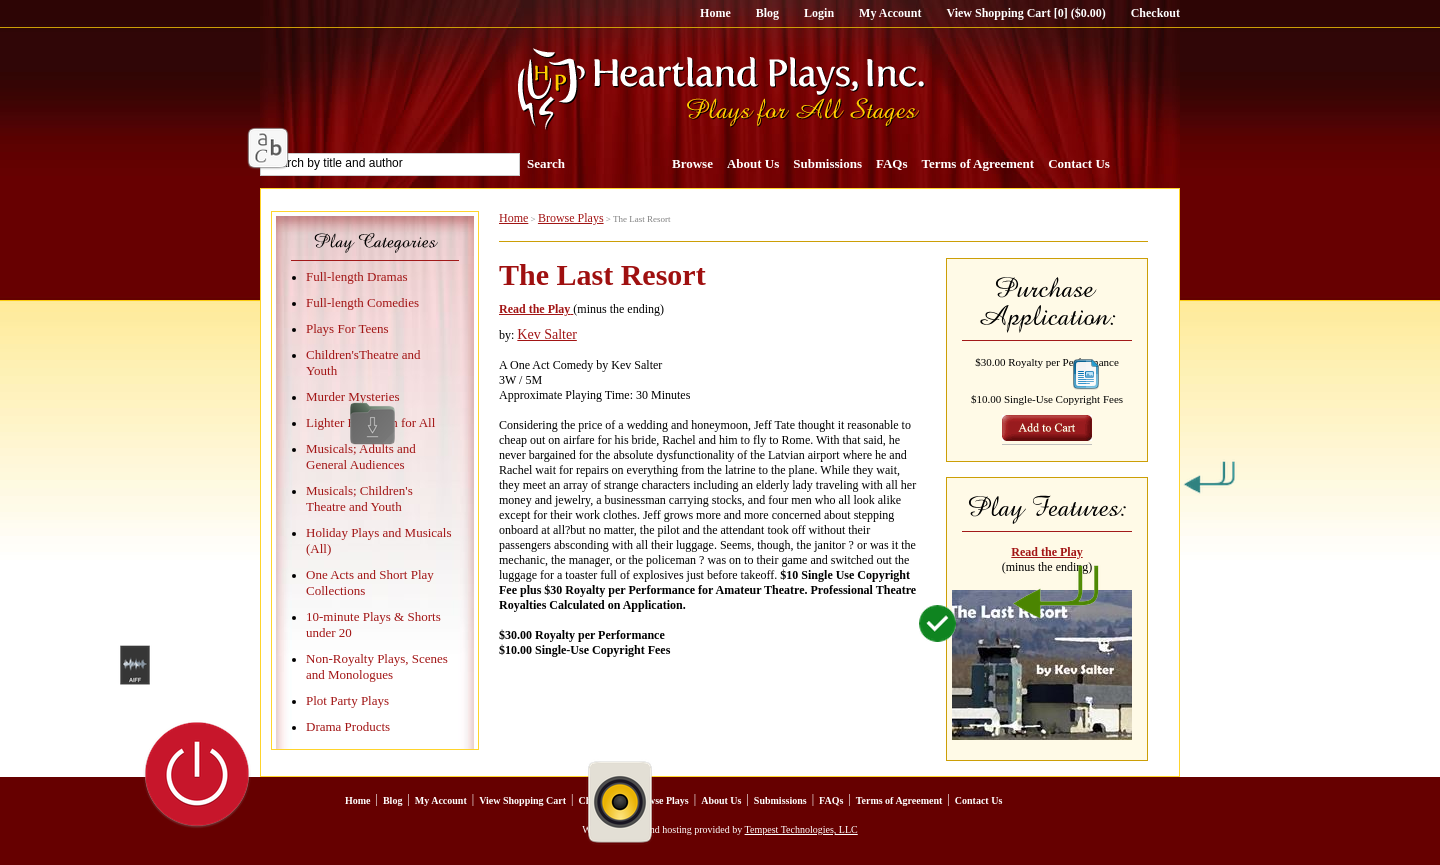 The width and height of the screenshot is (1440, 865). What do you see at coordinates (1208, 473) in the screenshot?
I see `reply to all recipients of an email` at bounding box center [1208, 473].